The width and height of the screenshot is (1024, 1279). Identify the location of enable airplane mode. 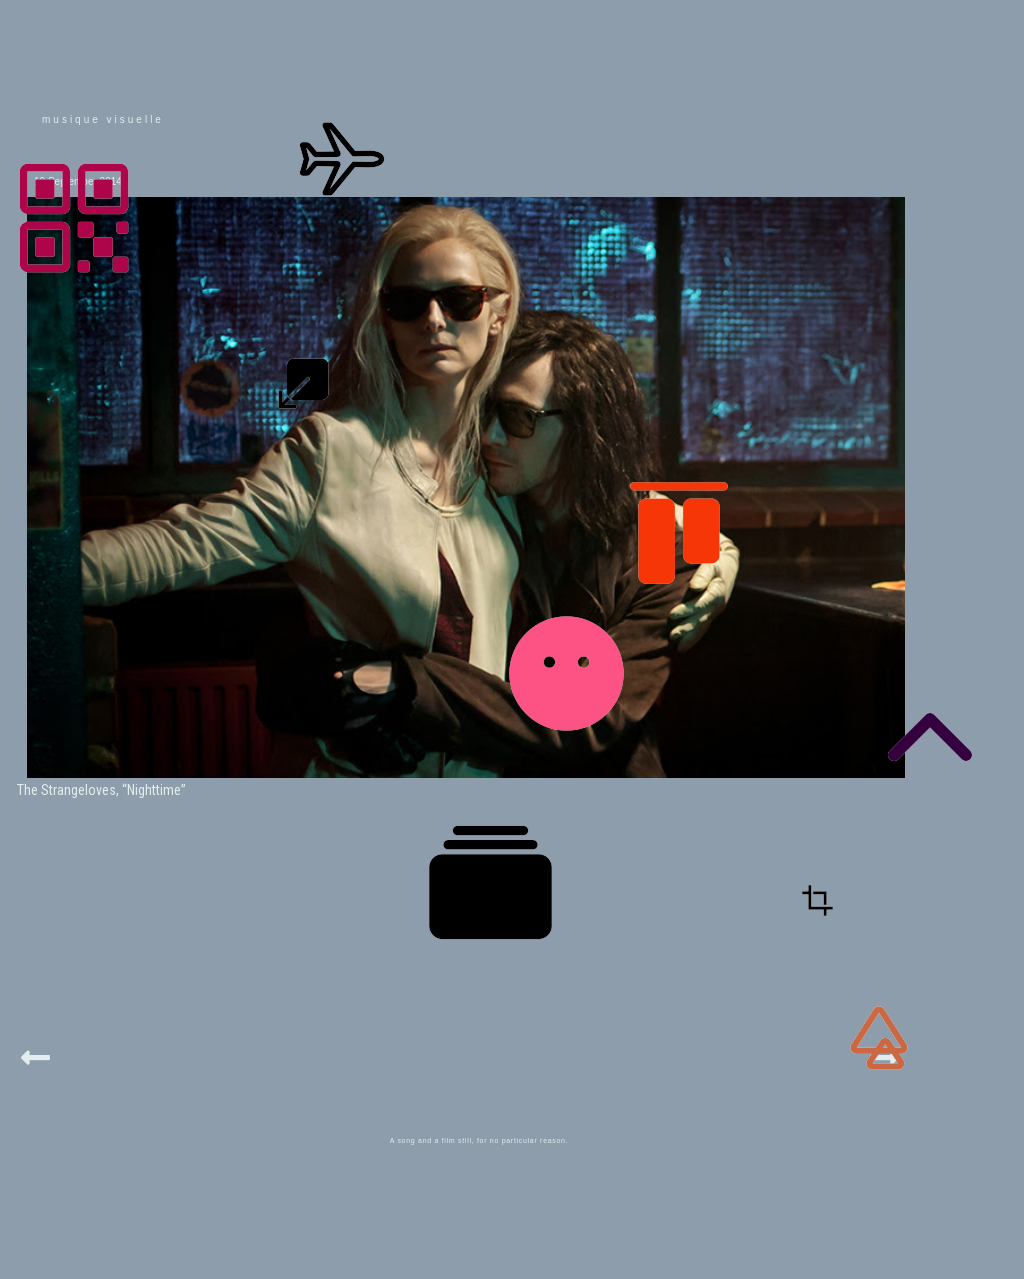
(342, 159).